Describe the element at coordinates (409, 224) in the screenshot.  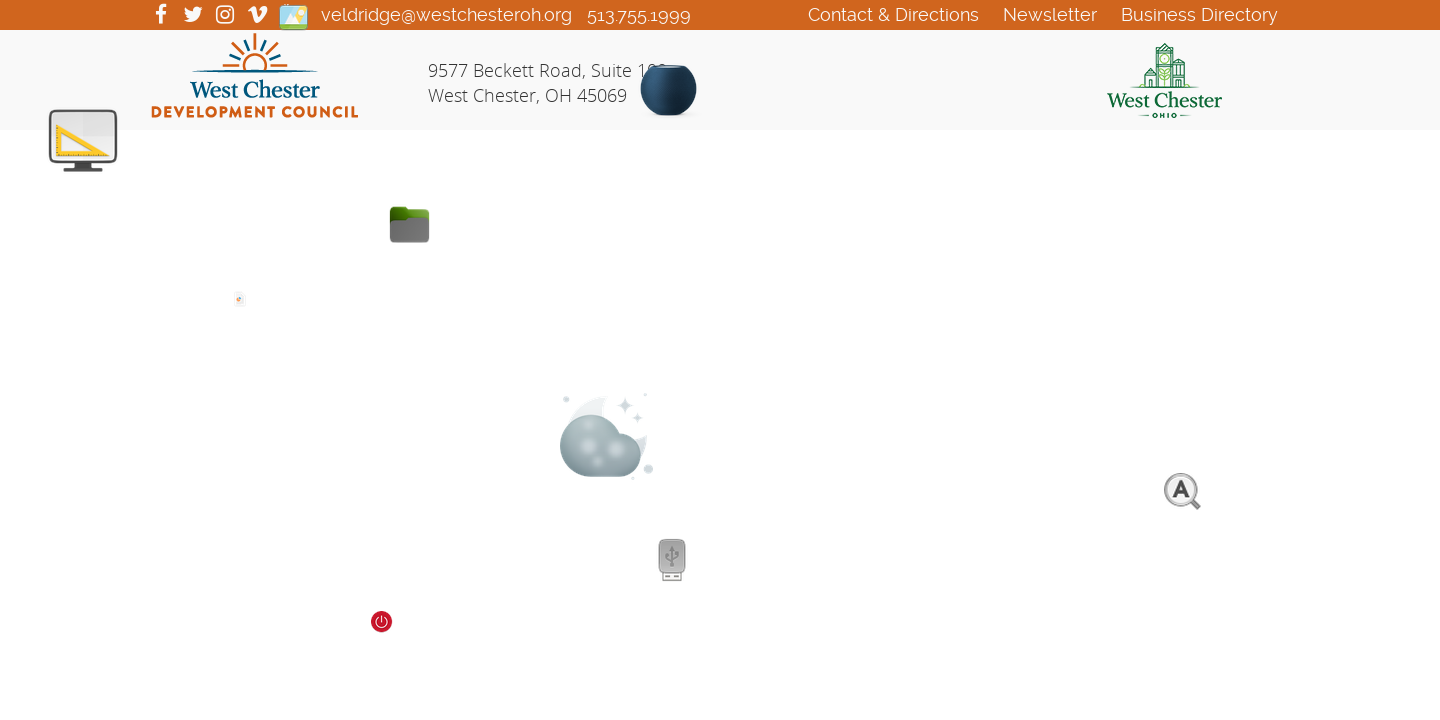
I see `open folder containing files` at that location.